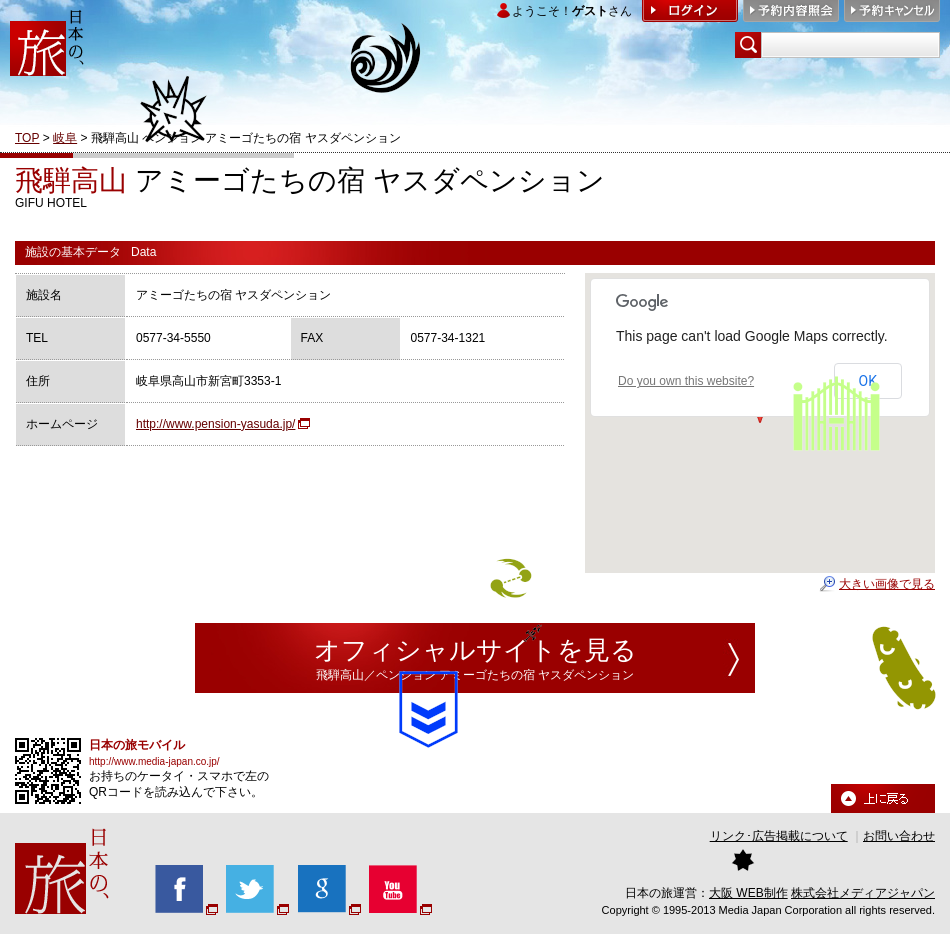 The height and width of the screenshot is (934, 950). I want to click on indicates a broken or destroyed weapon, so click(532, 633).